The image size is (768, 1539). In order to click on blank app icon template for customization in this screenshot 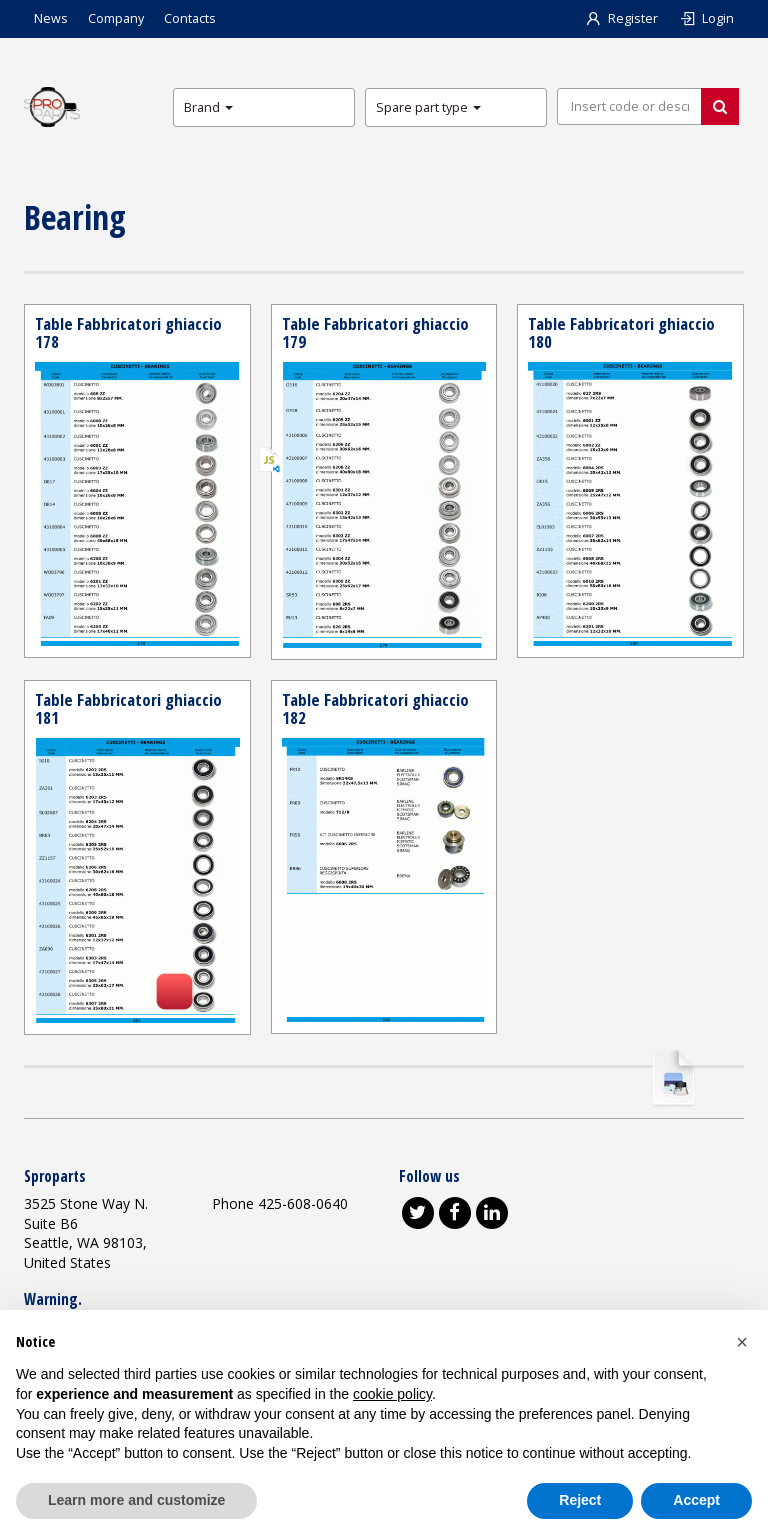, I will do `click(174, 991)`.